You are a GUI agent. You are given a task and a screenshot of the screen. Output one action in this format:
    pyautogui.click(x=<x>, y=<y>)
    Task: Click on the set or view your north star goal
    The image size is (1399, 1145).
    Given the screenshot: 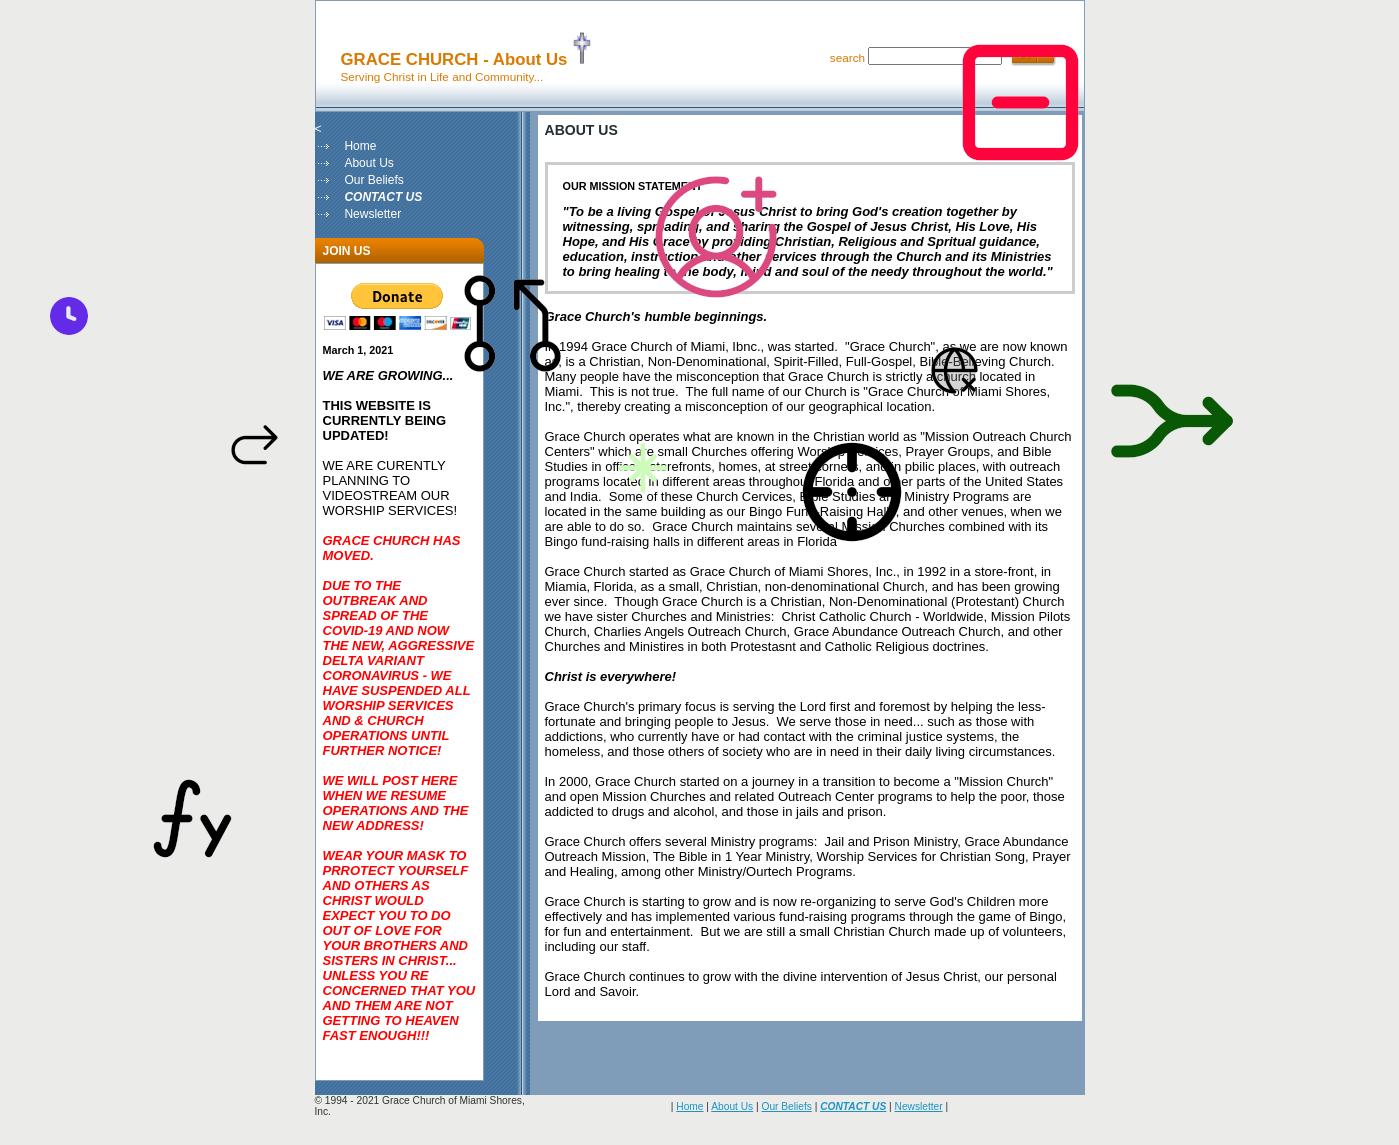 What is the action you would take?
    pyautogui.click(x=643, y=468)
    